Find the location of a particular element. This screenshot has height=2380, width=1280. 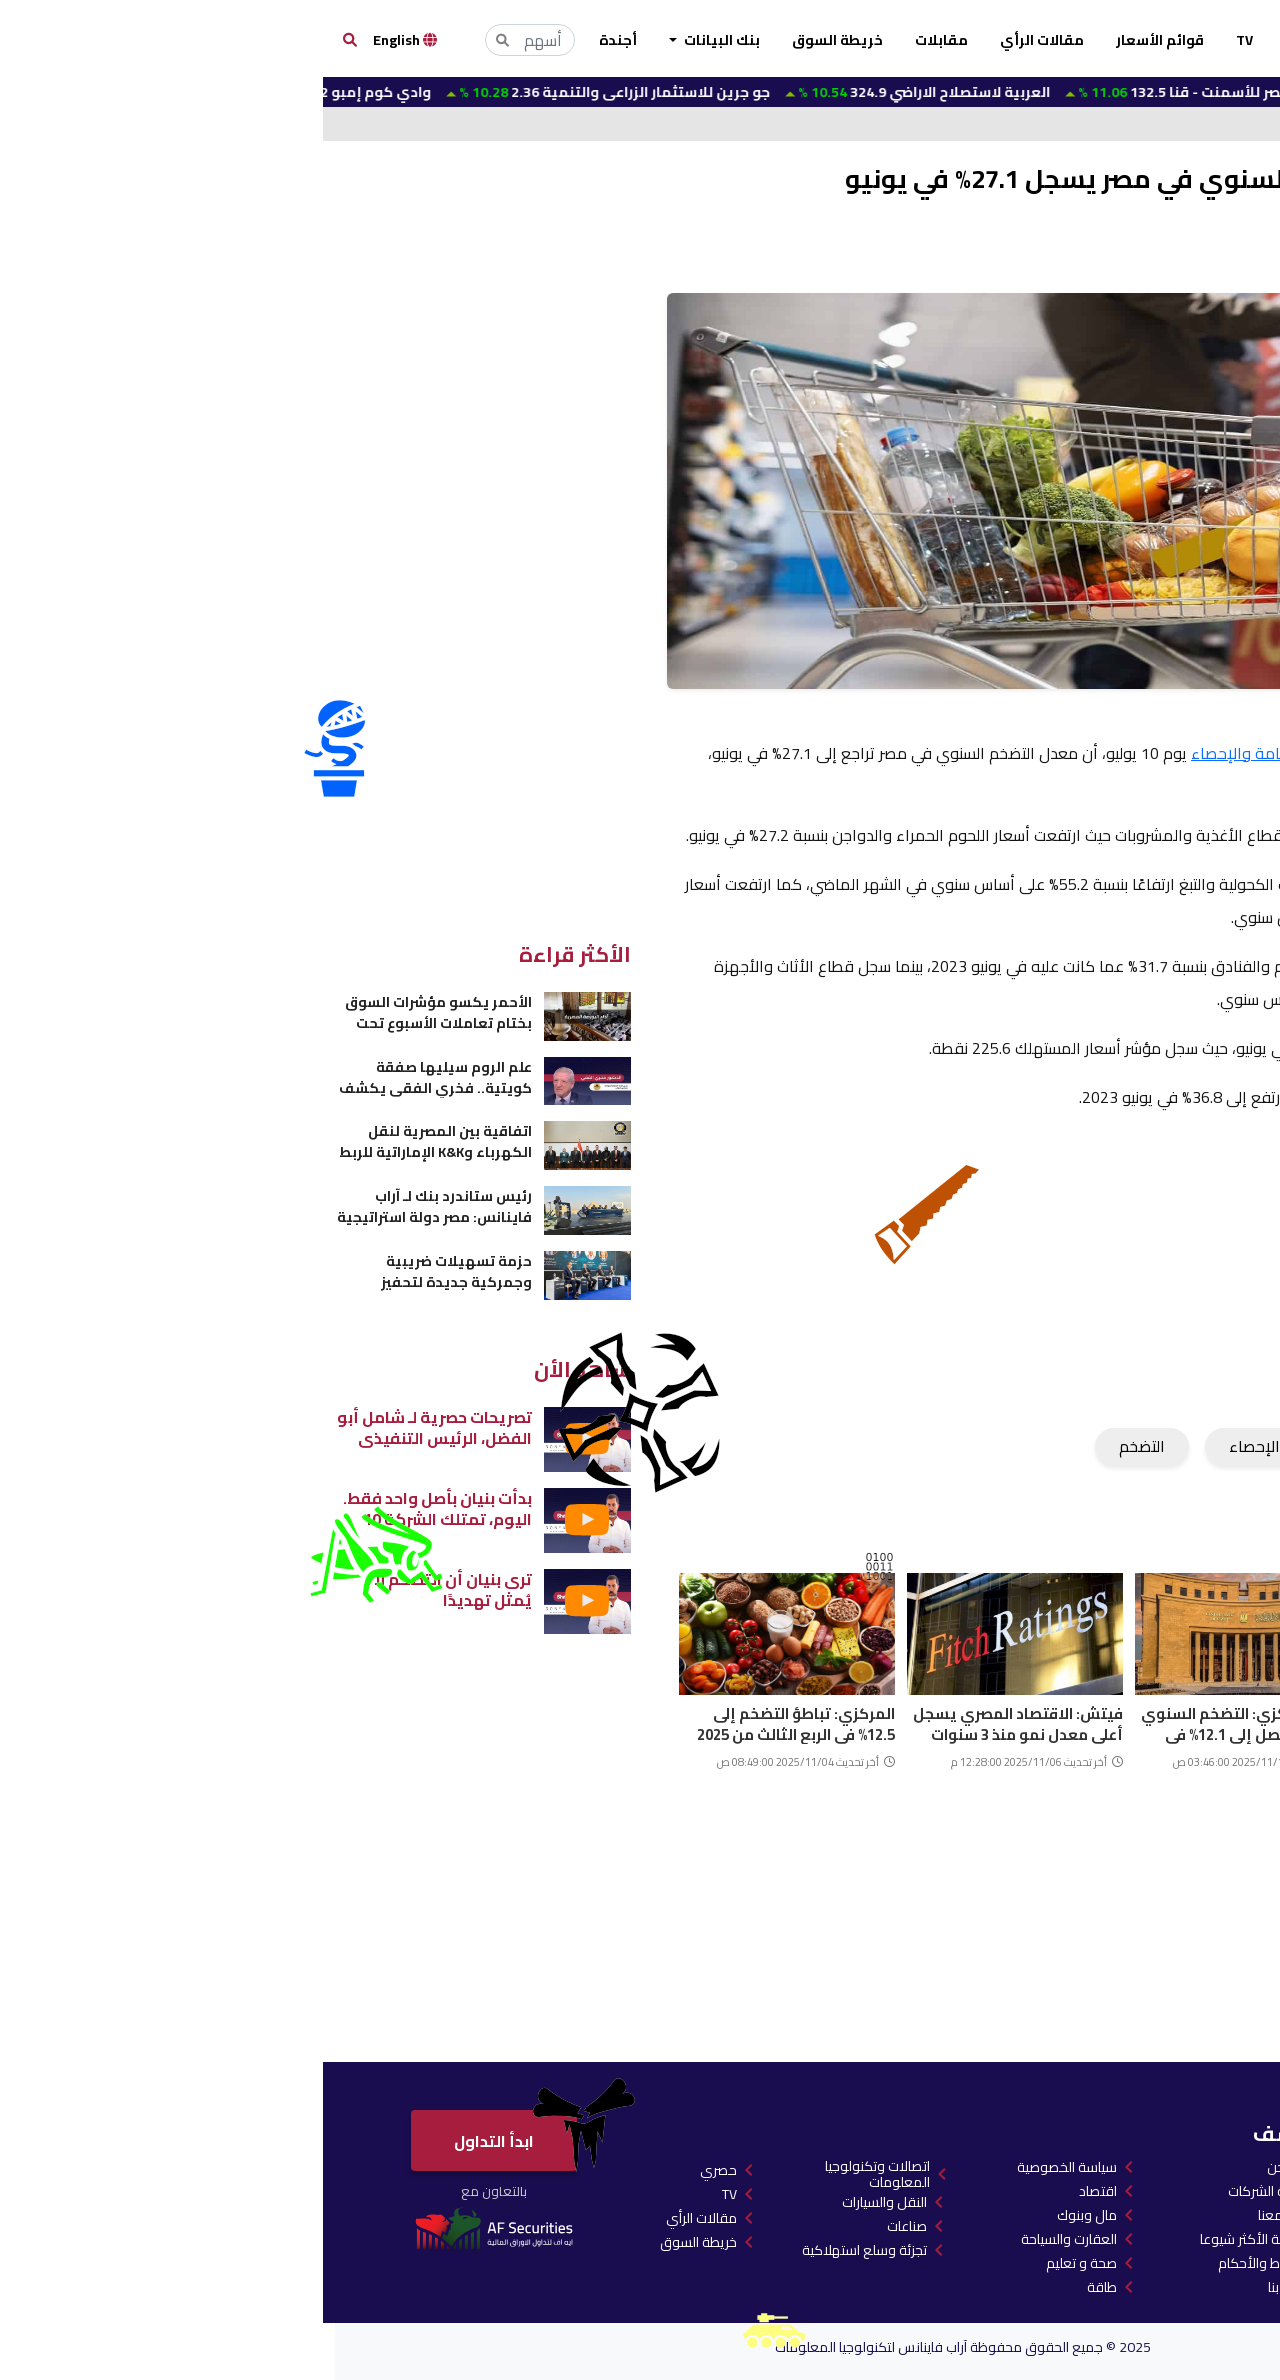

indicates a returning or cyclical action is located at coordinates (638, 1412).